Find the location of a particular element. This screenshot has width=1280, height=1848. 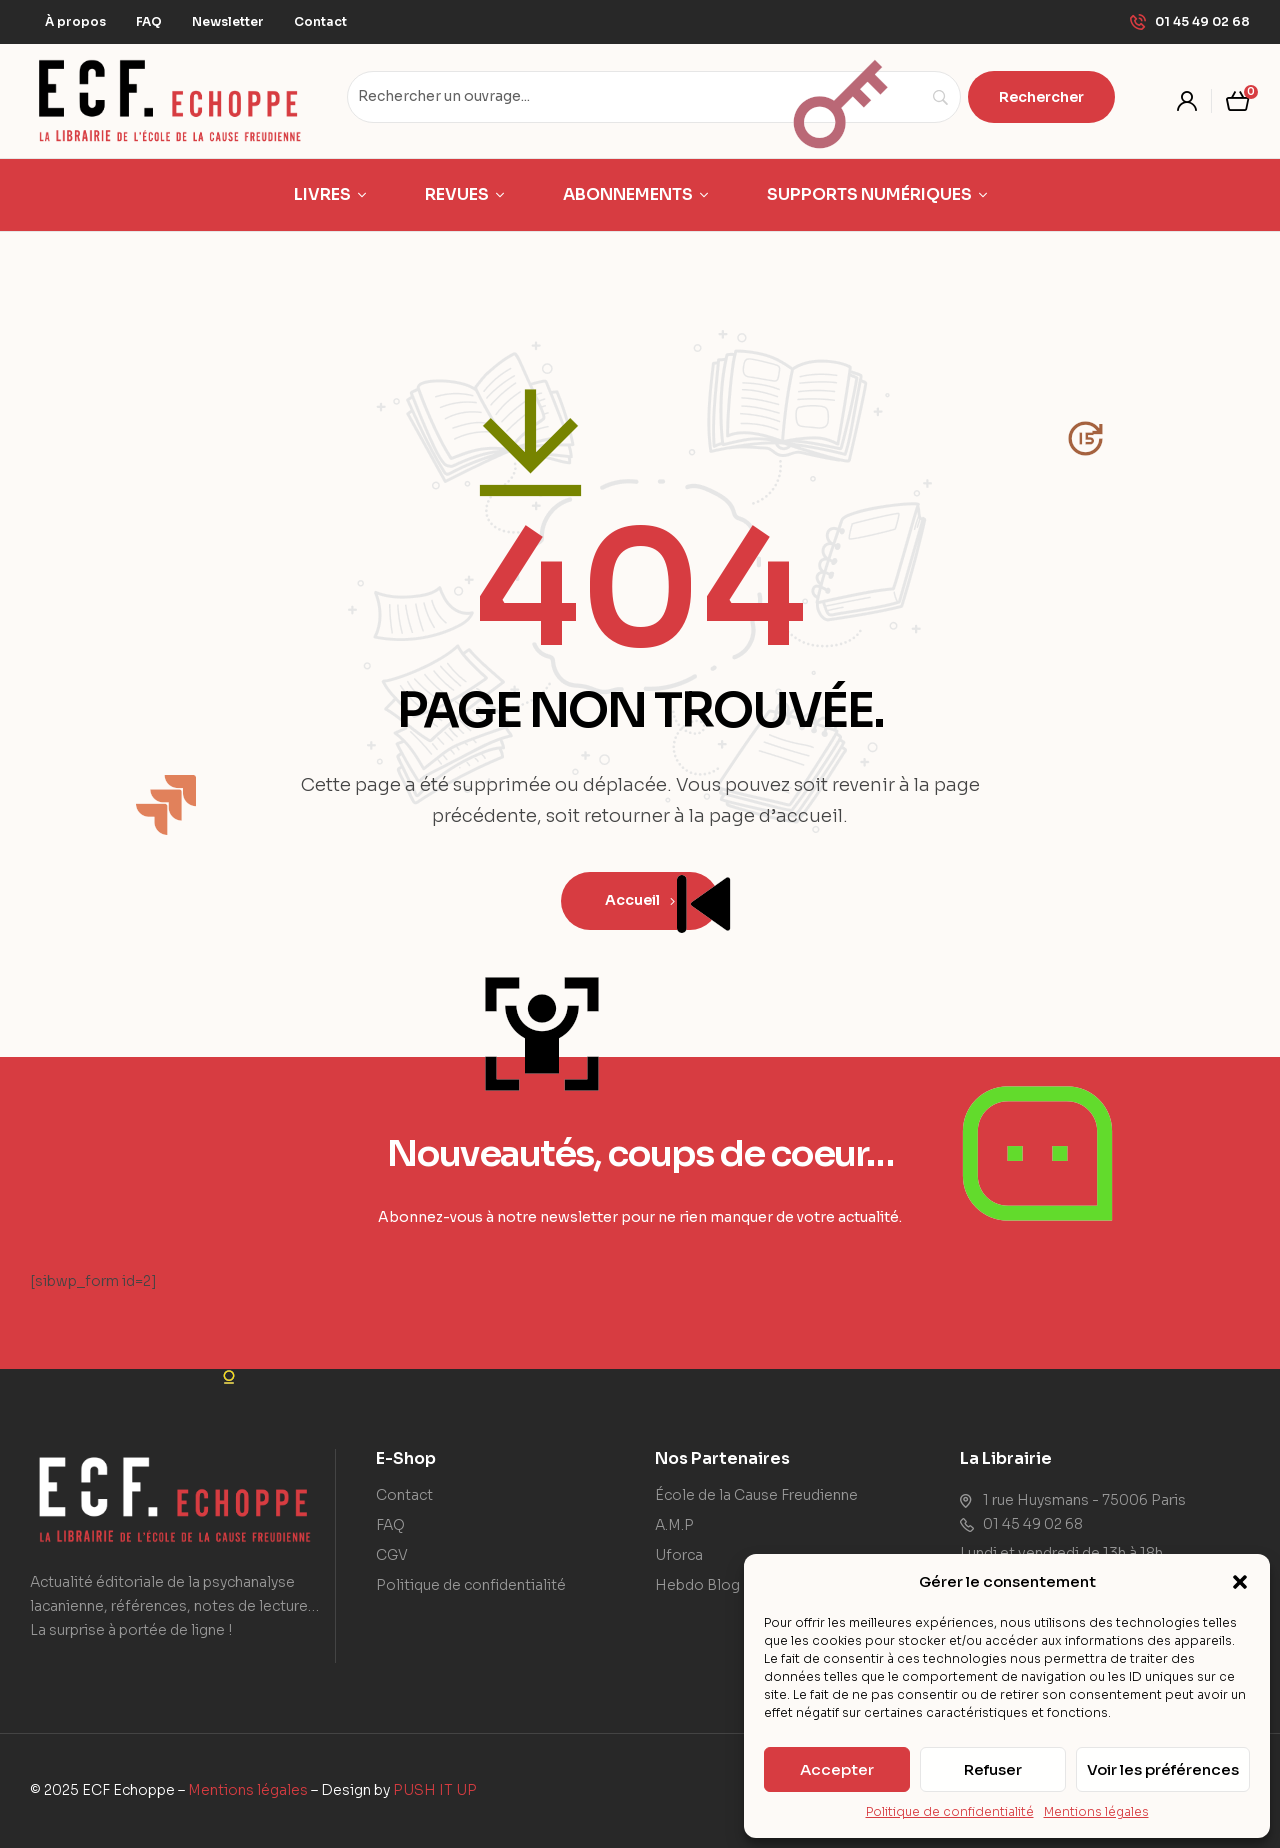

skip forward 15 seconds is located at coordinates (1085, 438).